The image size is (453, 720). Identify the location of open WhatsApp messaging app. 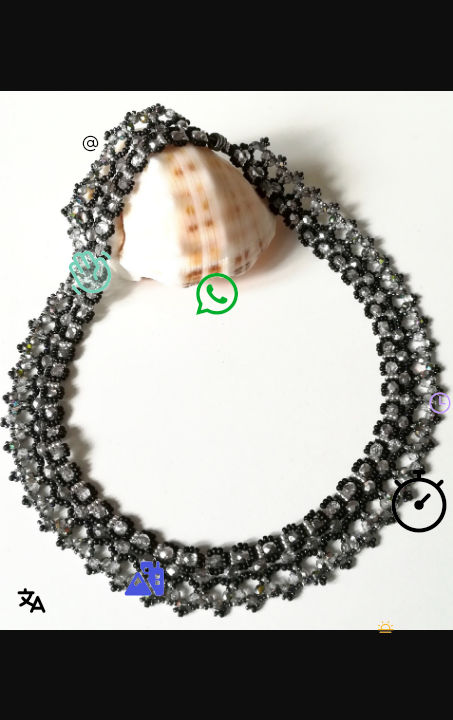
(217, 294).